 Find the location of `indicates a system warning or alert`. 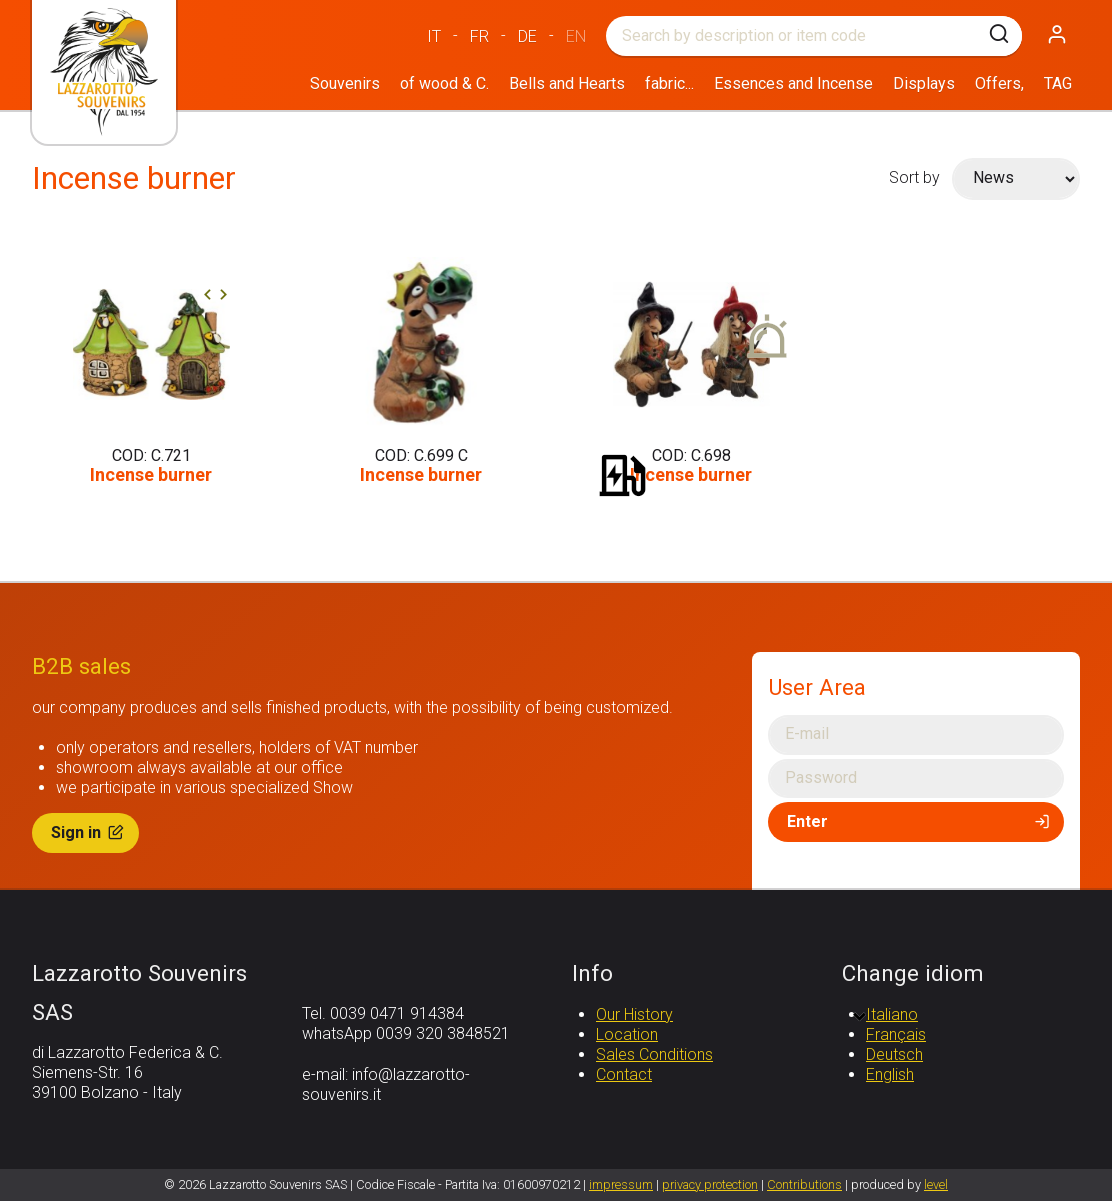

indicates a system warning or alert is located at coordinates (767, 336).